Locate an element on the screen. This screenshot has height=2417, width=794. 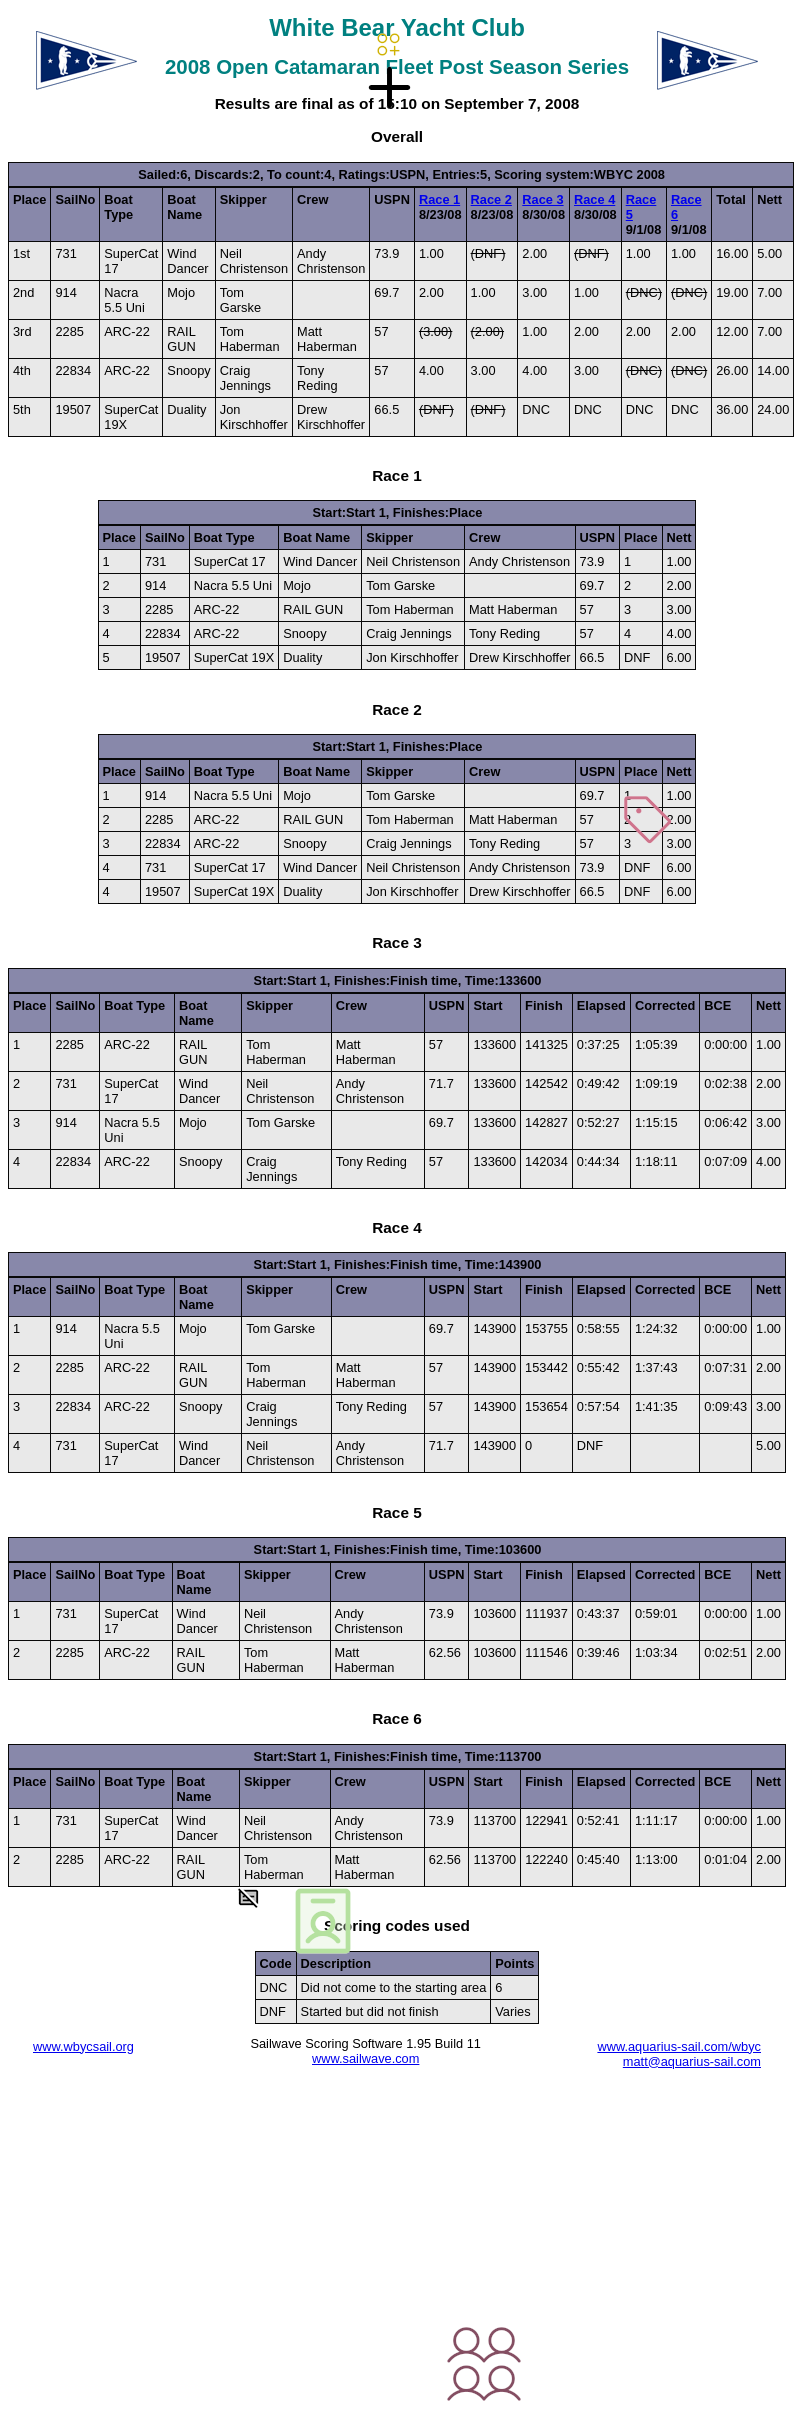
add a new item to a group or collection is located at coordinates (388, 44).